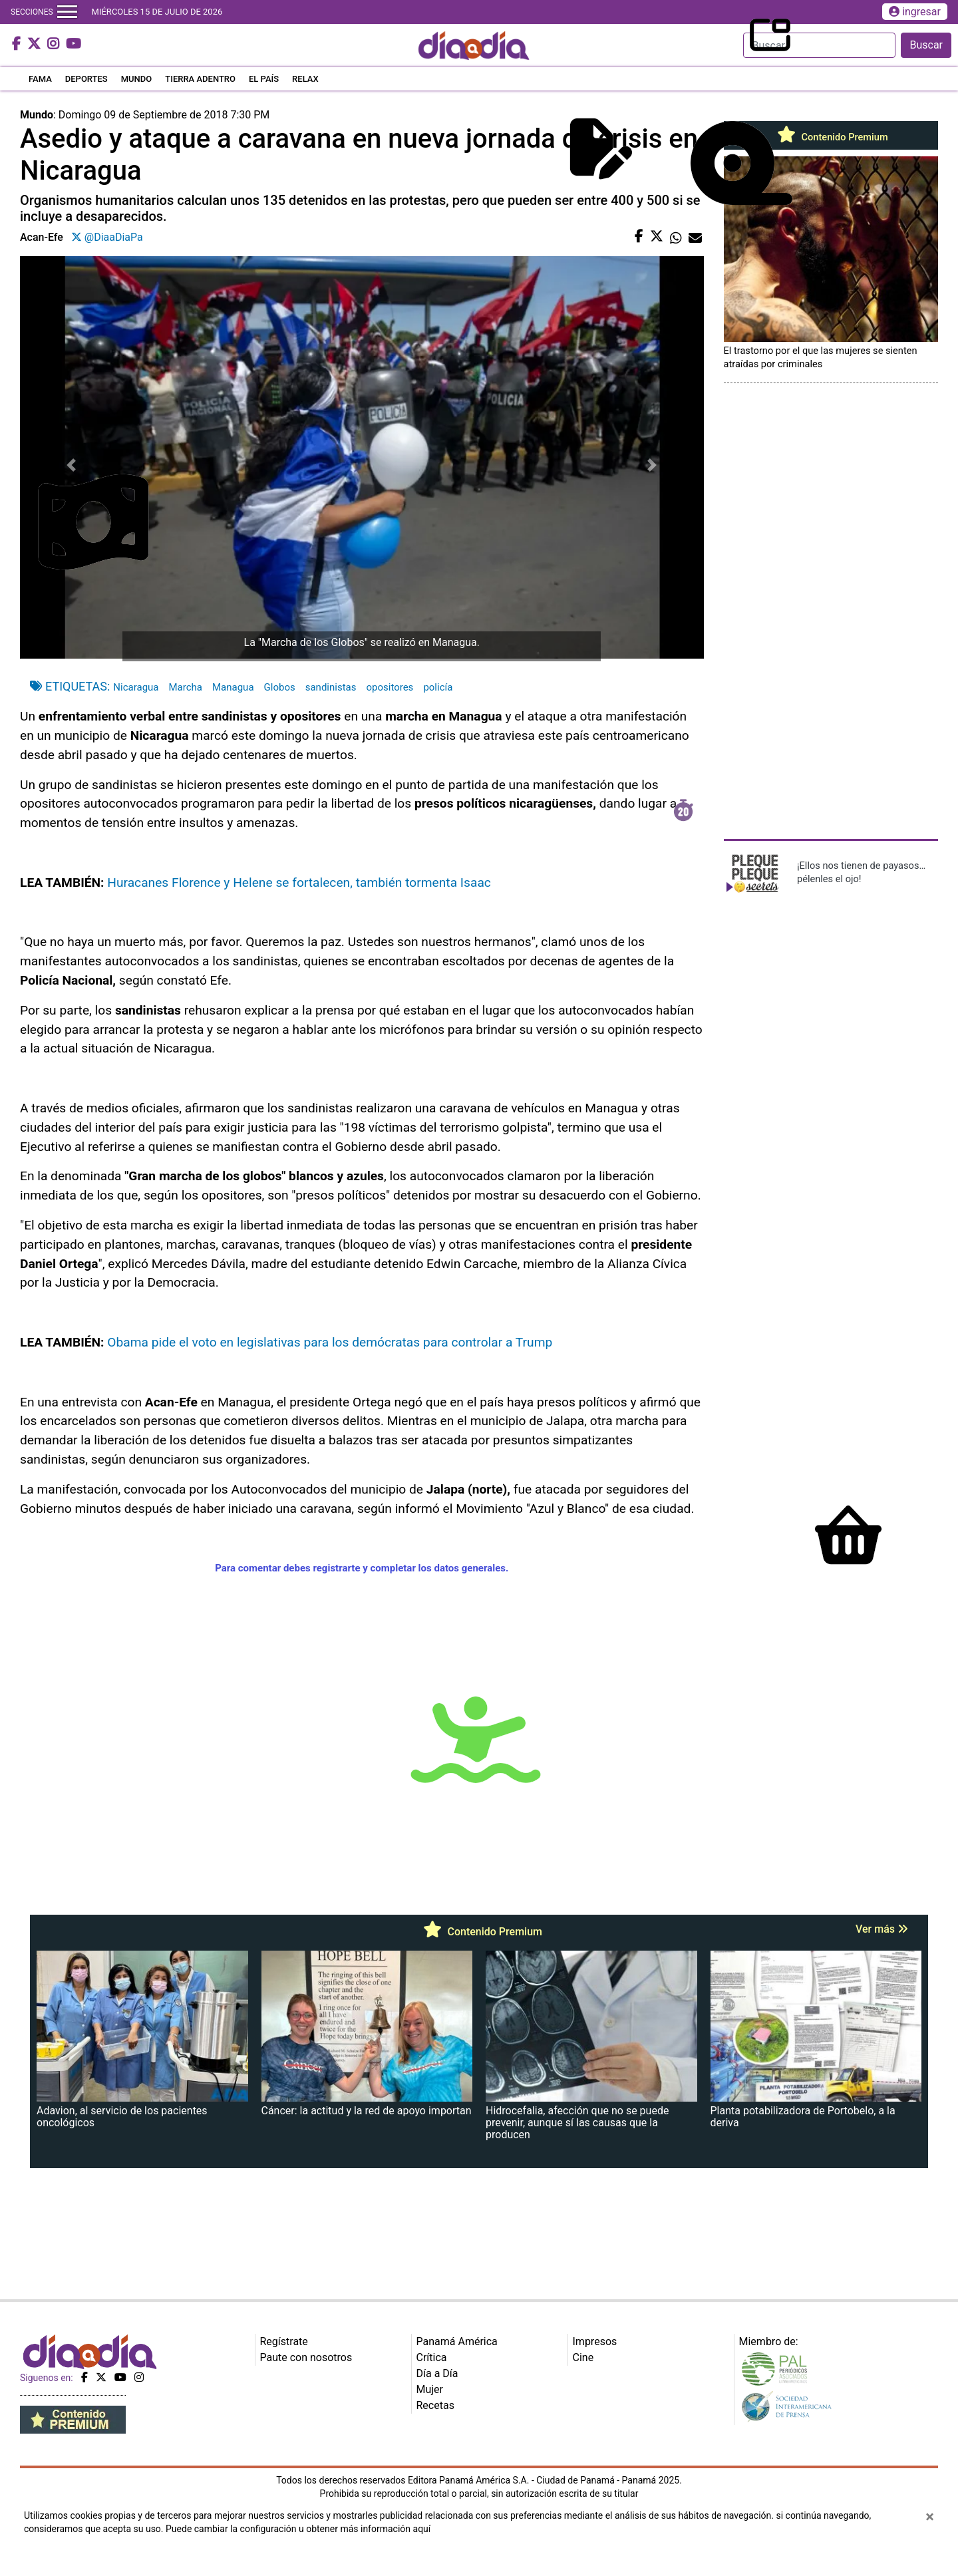 The image size is (958, 2576). Describe the element at coordinates (93, 522) in the screenshot. I see `view payment or billing information` at that location.